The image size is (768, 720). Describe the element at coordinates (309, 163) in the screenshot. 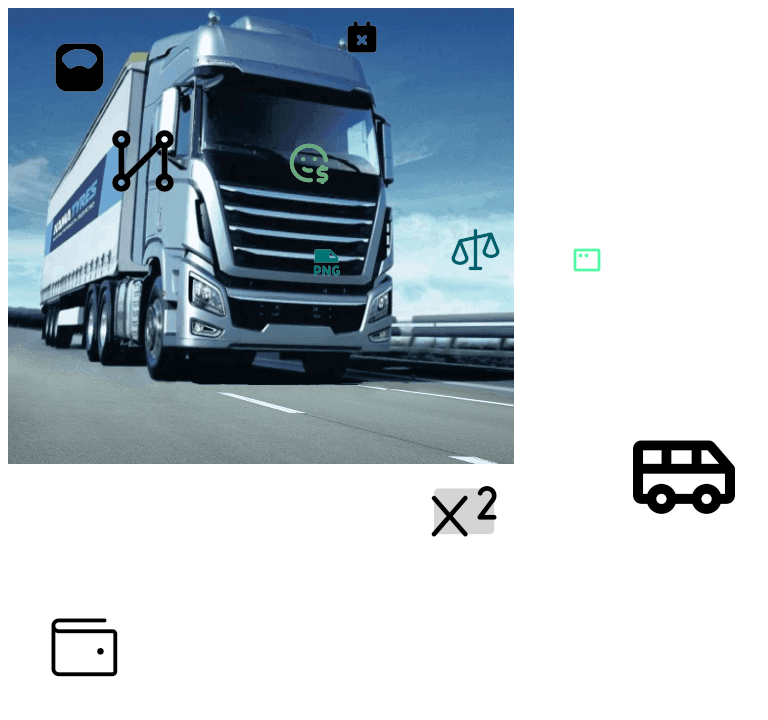

I see `view account balance or earnings` at that location.